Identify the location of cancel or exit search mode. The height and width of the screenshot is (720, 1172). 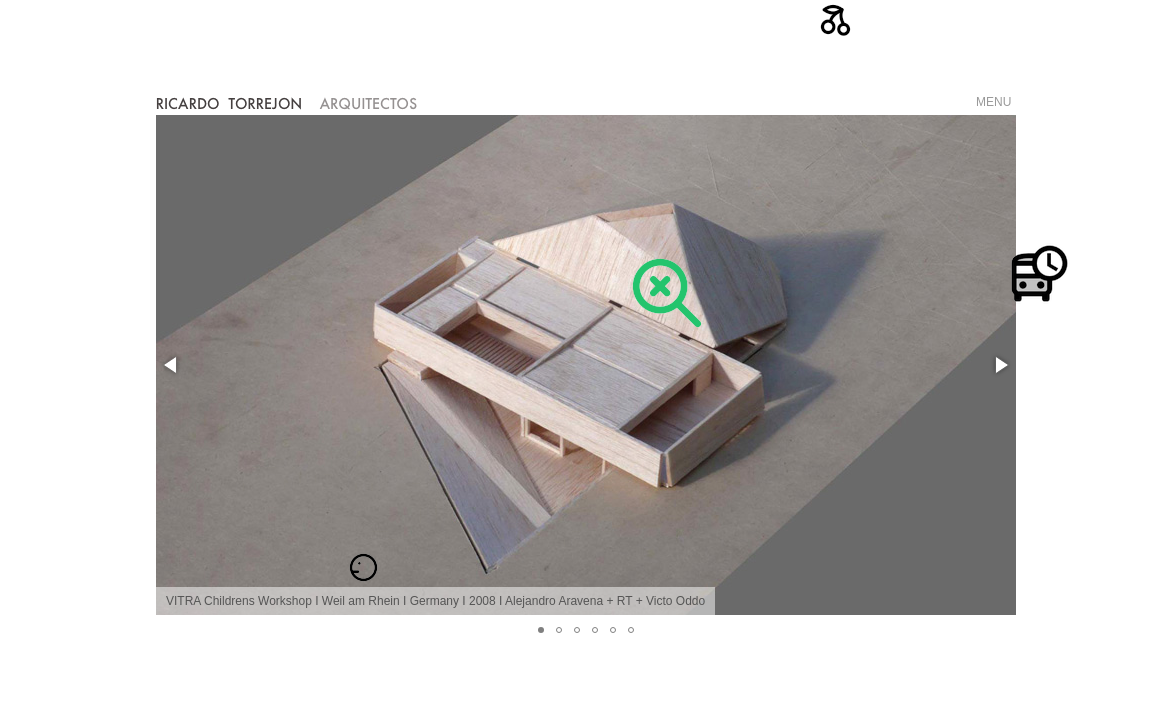
(667, 293).